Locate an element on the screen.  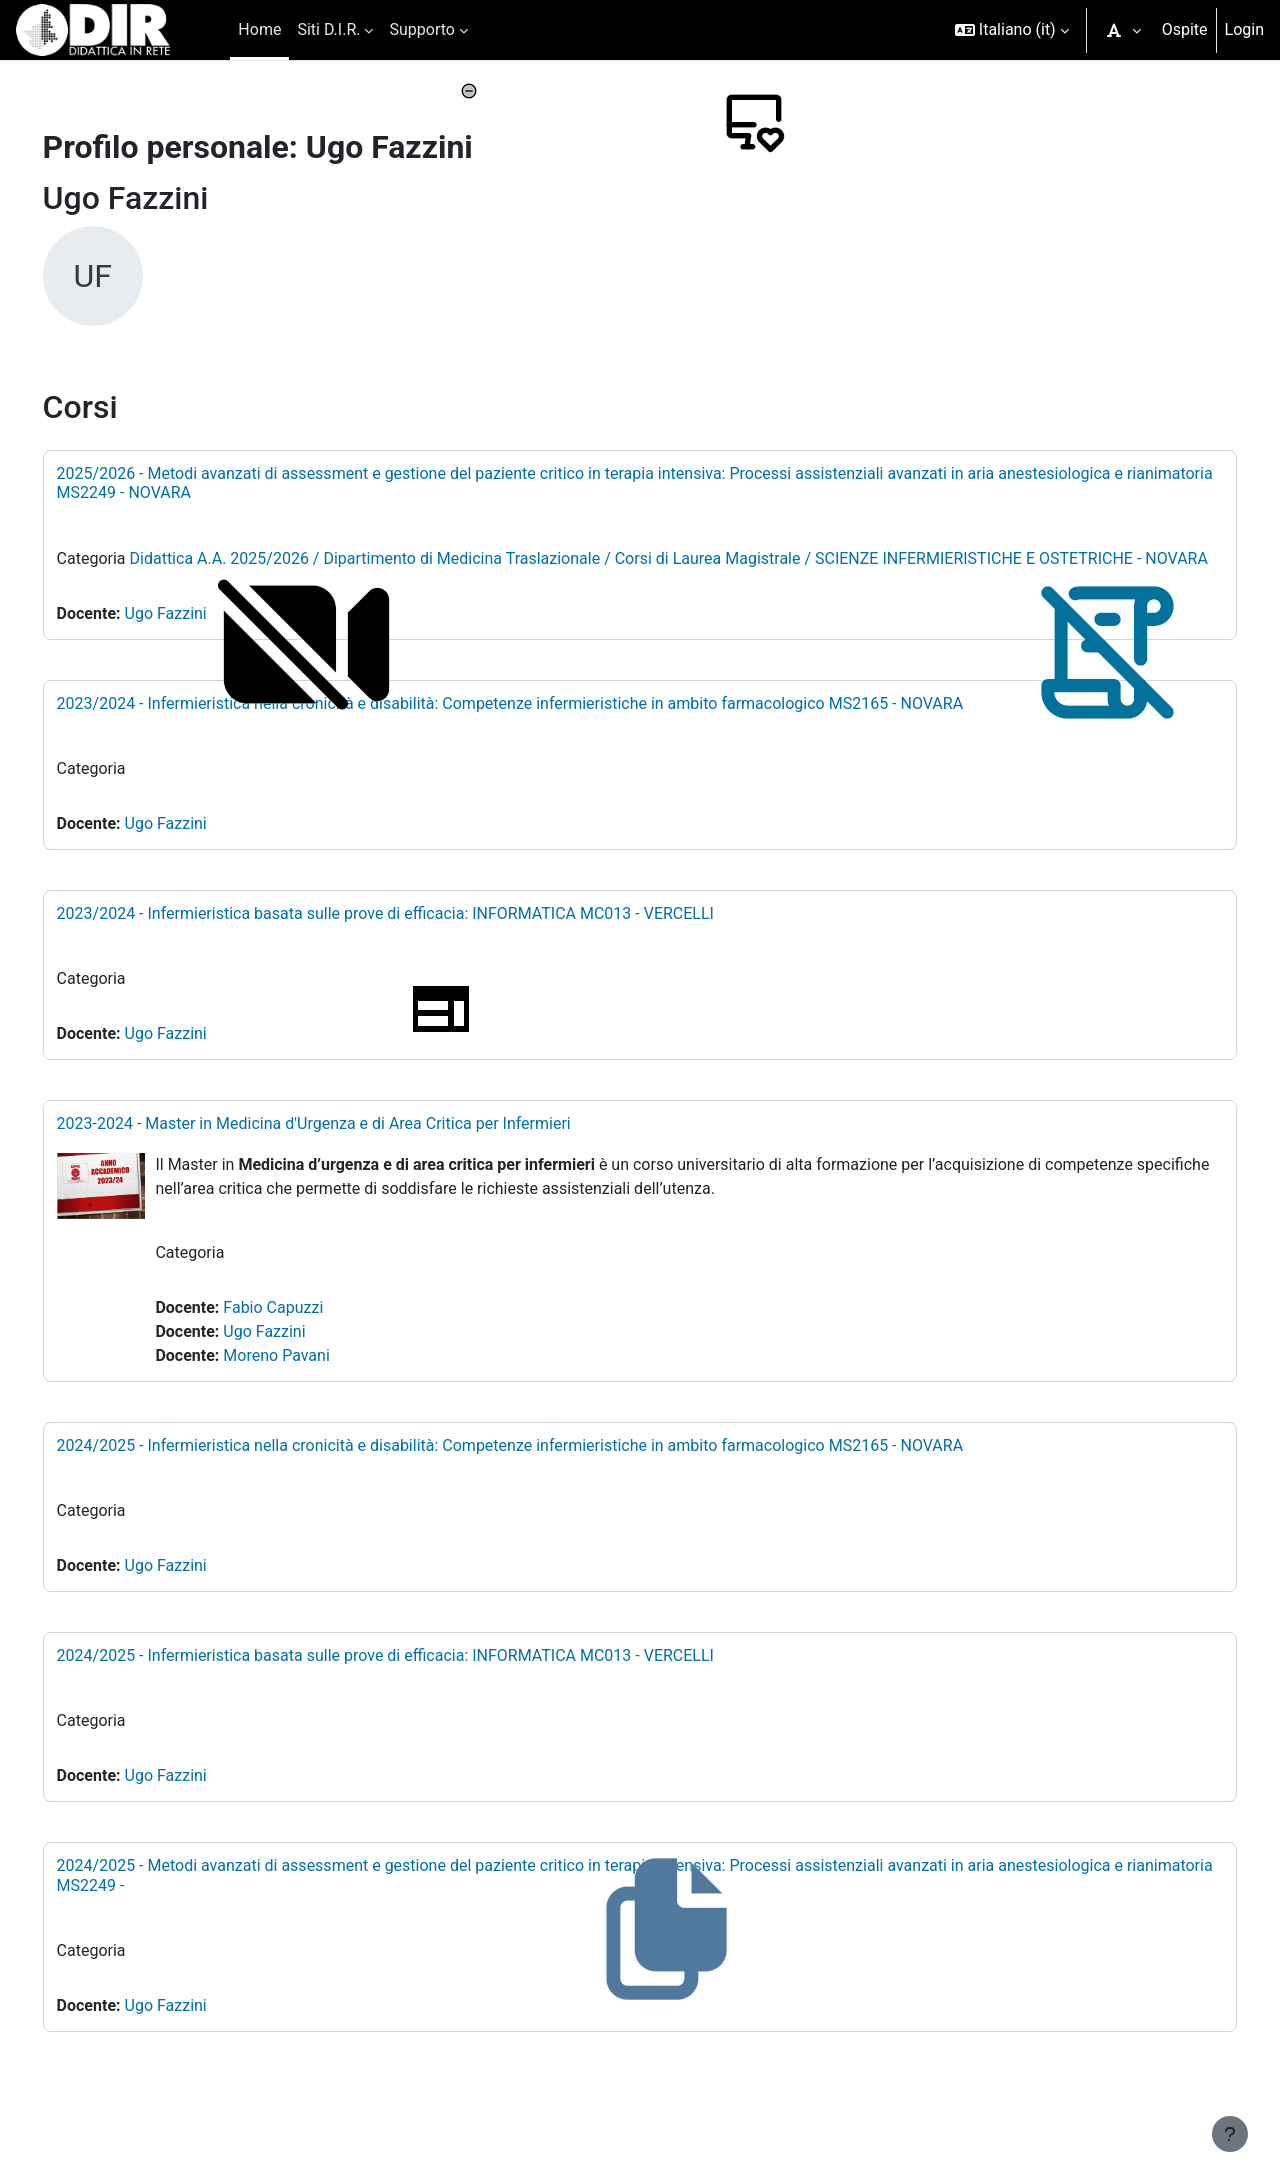
open web browser is located at coordinates (441, 1009).